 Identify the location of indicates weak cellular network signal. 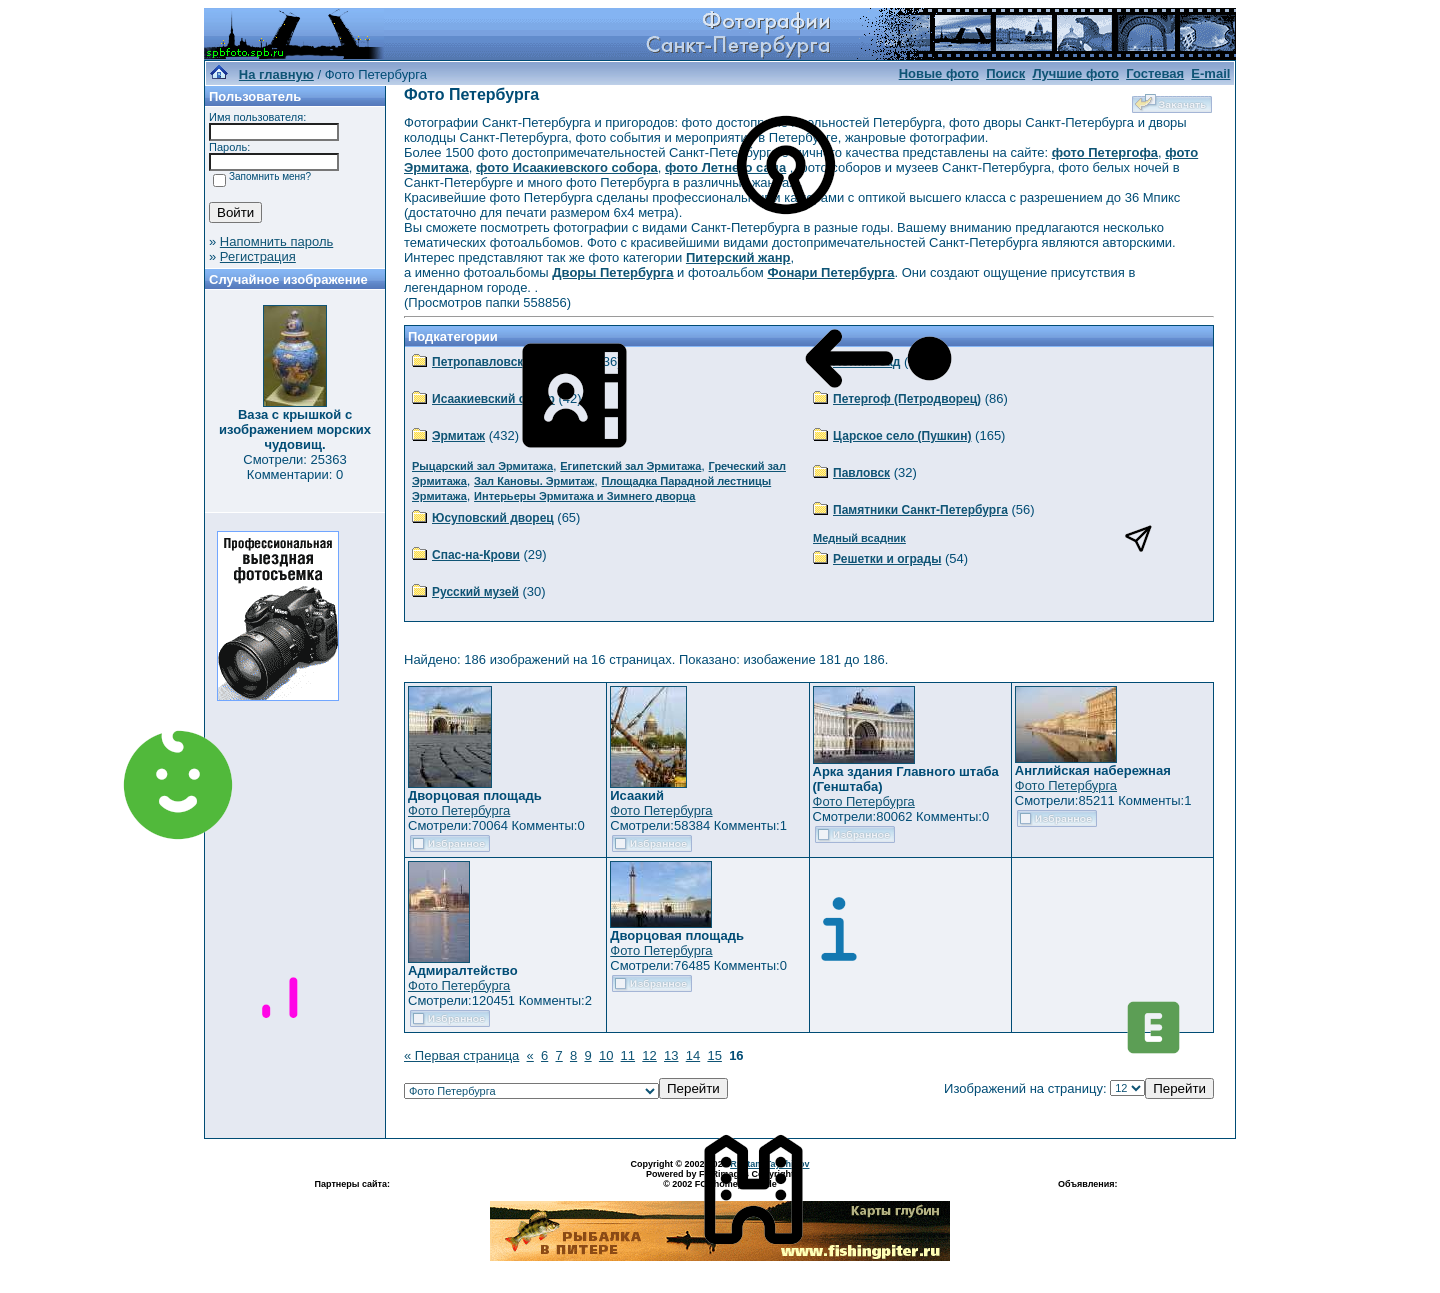
(326, 965).